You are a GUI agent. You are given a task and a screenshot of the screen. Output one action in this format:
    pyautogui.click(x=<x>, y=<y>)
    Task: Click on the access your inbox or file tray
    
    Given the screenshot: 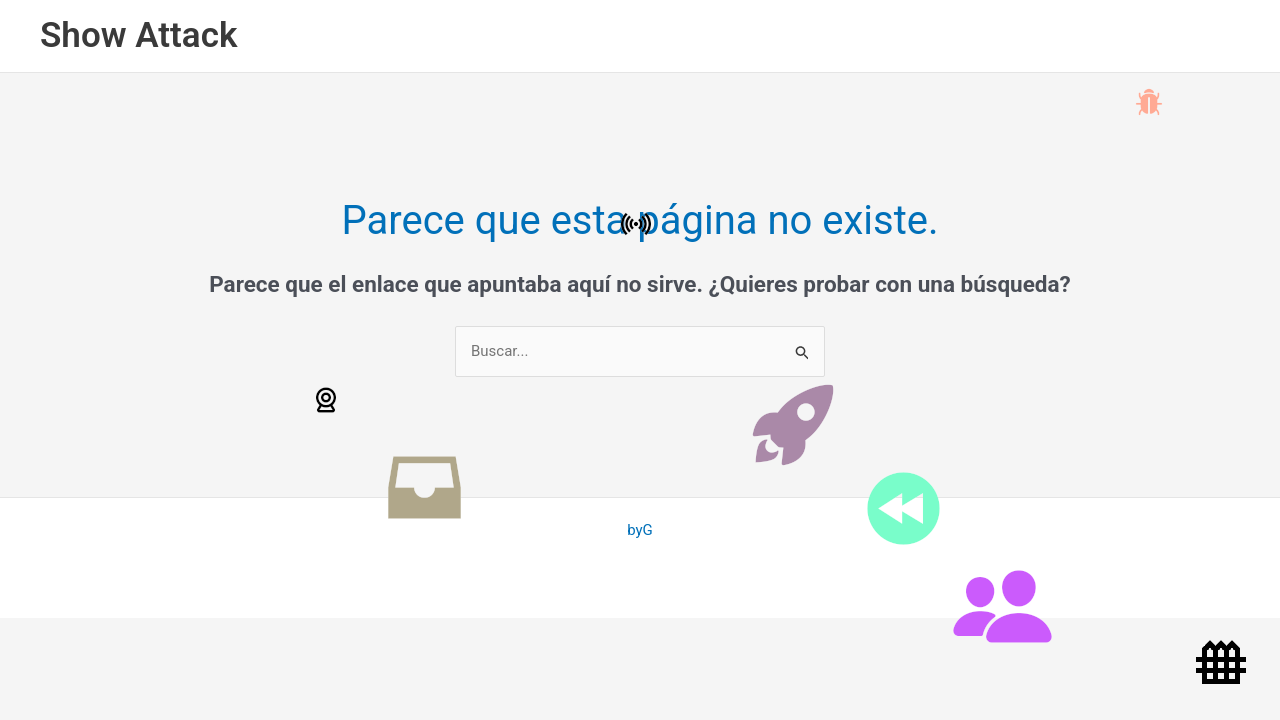 What is the action you would take?
    pyautogui.click(x=424, y=487)
    